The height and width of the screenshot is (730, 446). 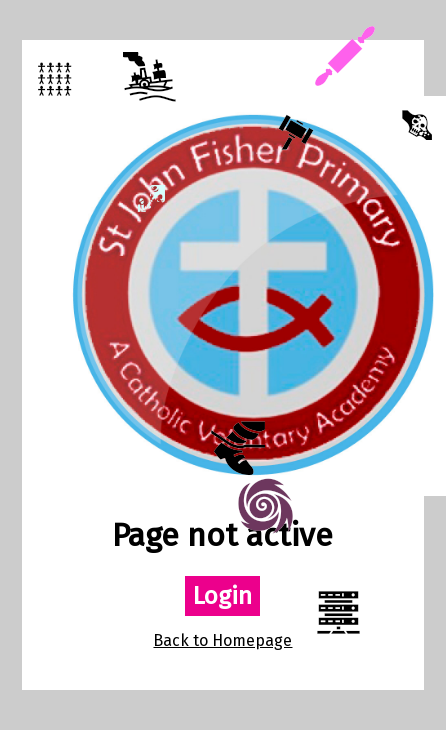 I want to click on select flamethrower unit or weapon class, so click(x=151, y=198).